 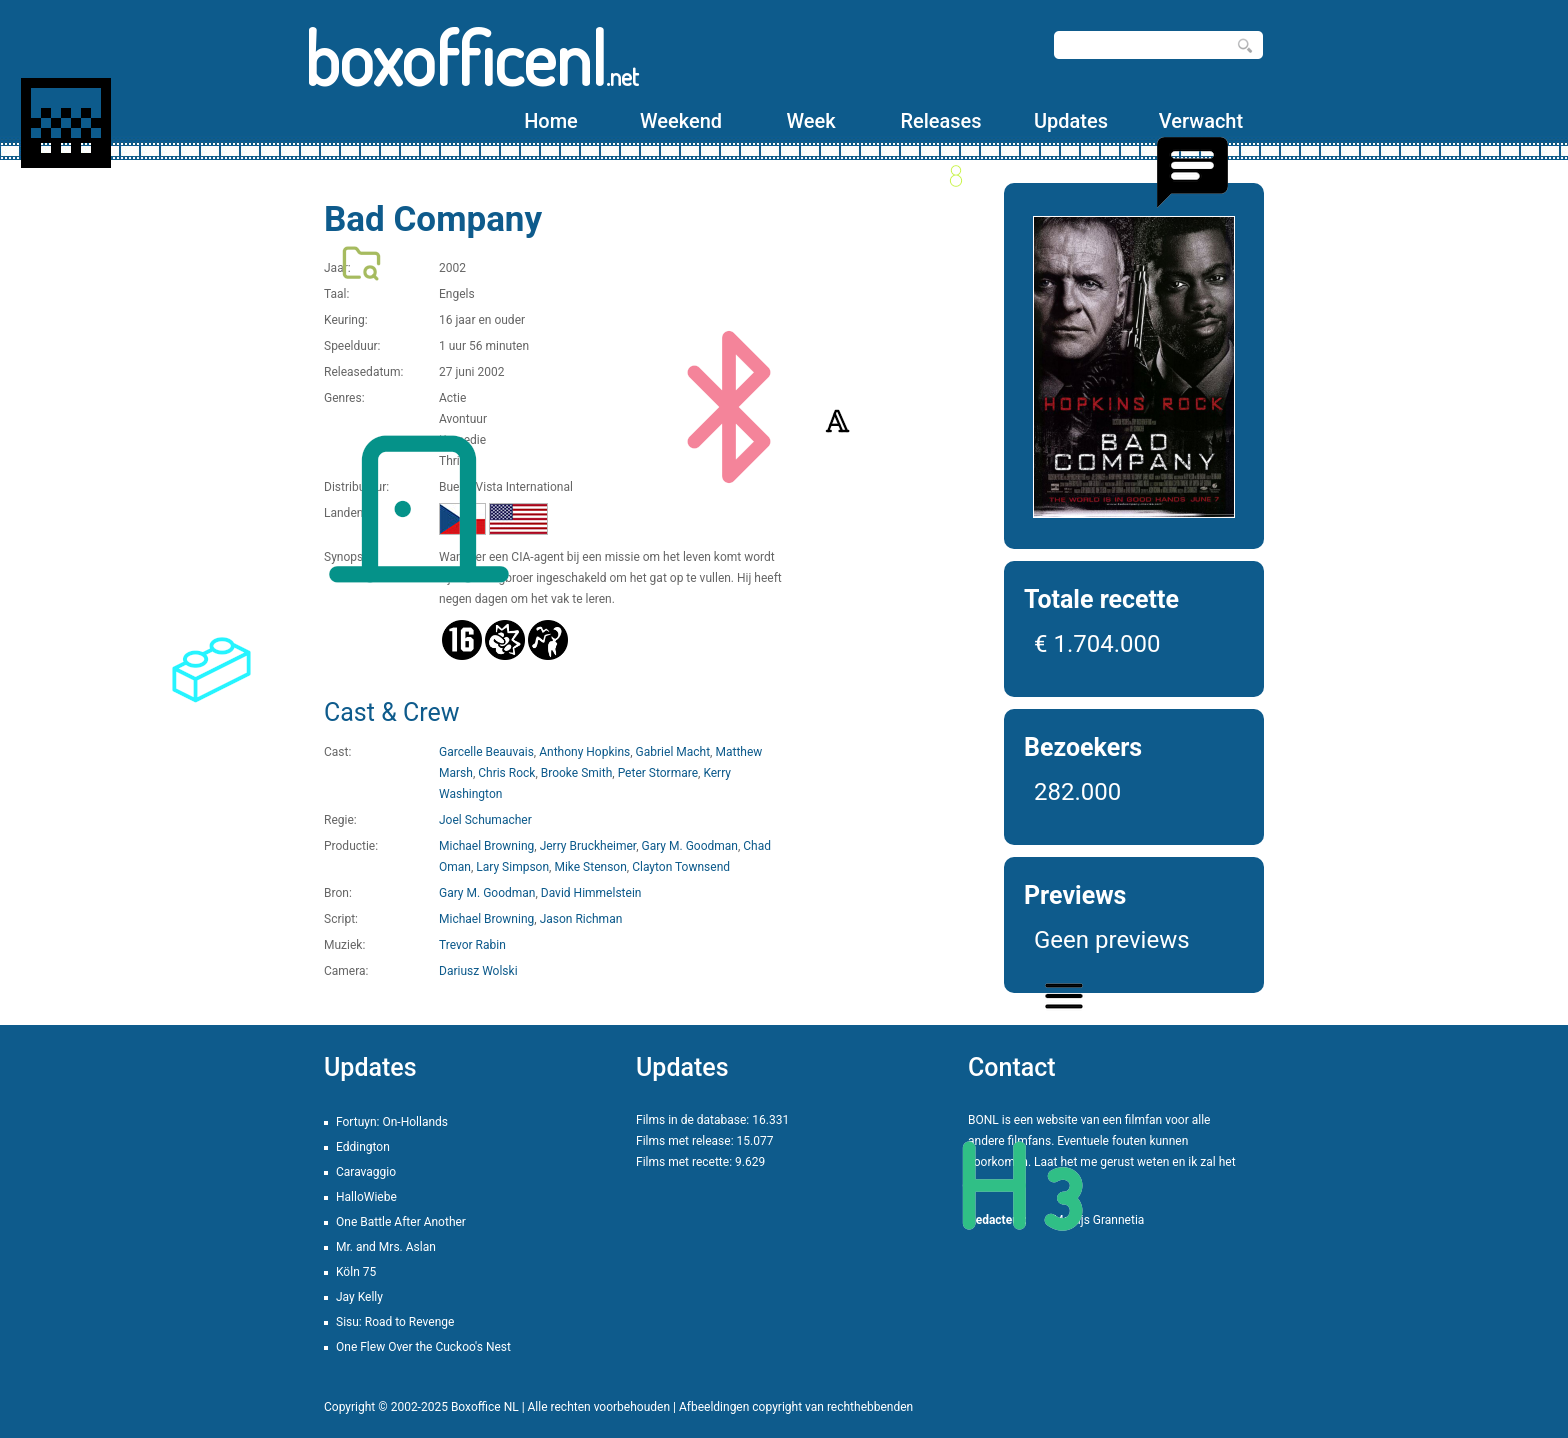 I want to click on open chat or messaging, so click(x=1192, y=172).